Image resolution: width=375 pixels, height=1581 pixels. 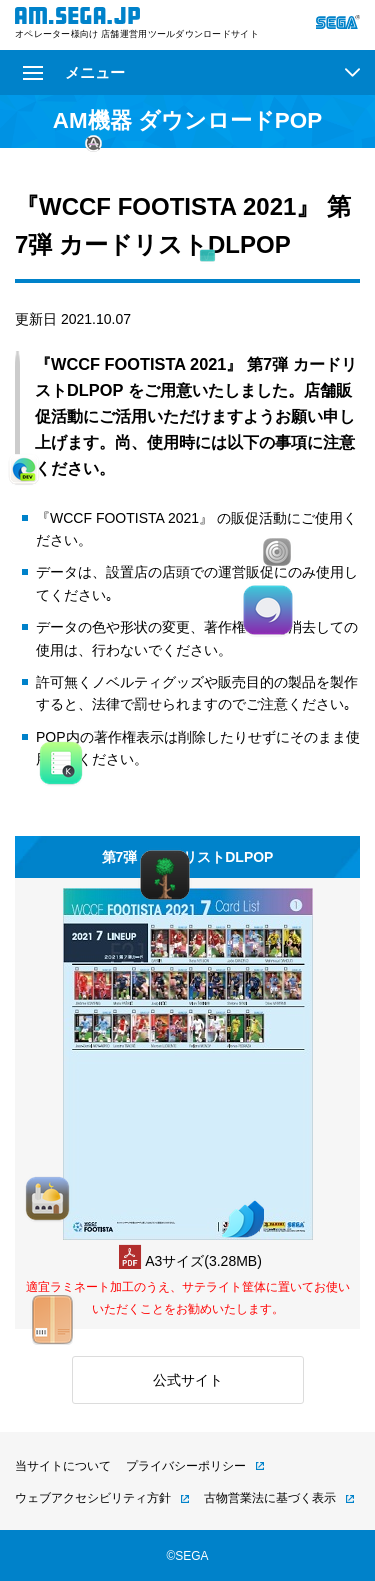 I want to click on view release notes and software updates, so click(x=61, y=763).